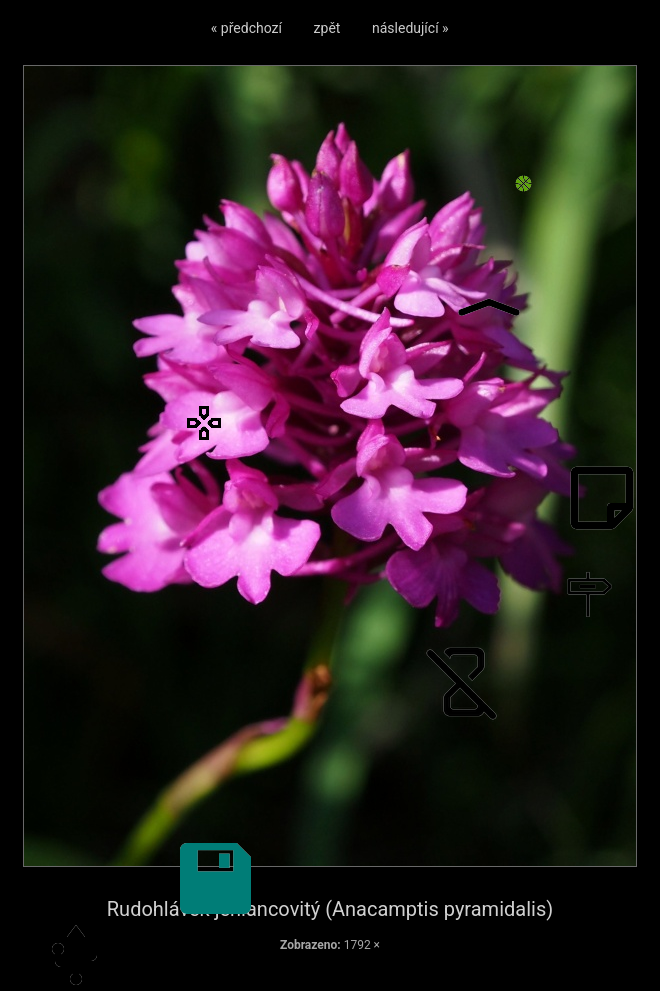 The height and width of the screenshot is (991, 660). I want to click on open games or gaming section, so click(204, 423).